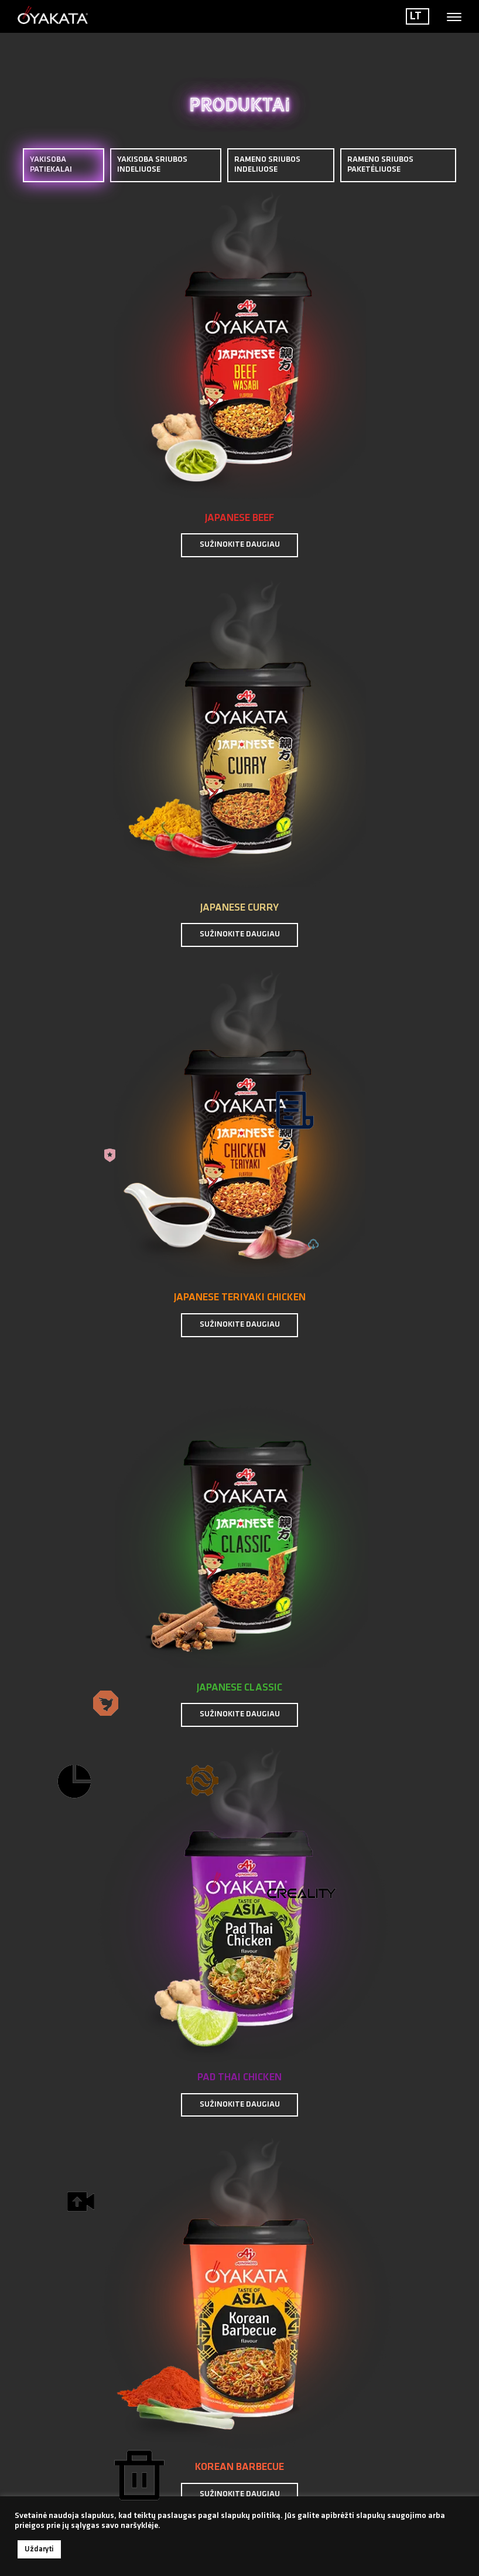 This screenshot has height=2576, width=479. Describe the element at coordinates (313, 1244) in the screenshot. I see `download file from cloud storage` at that location.